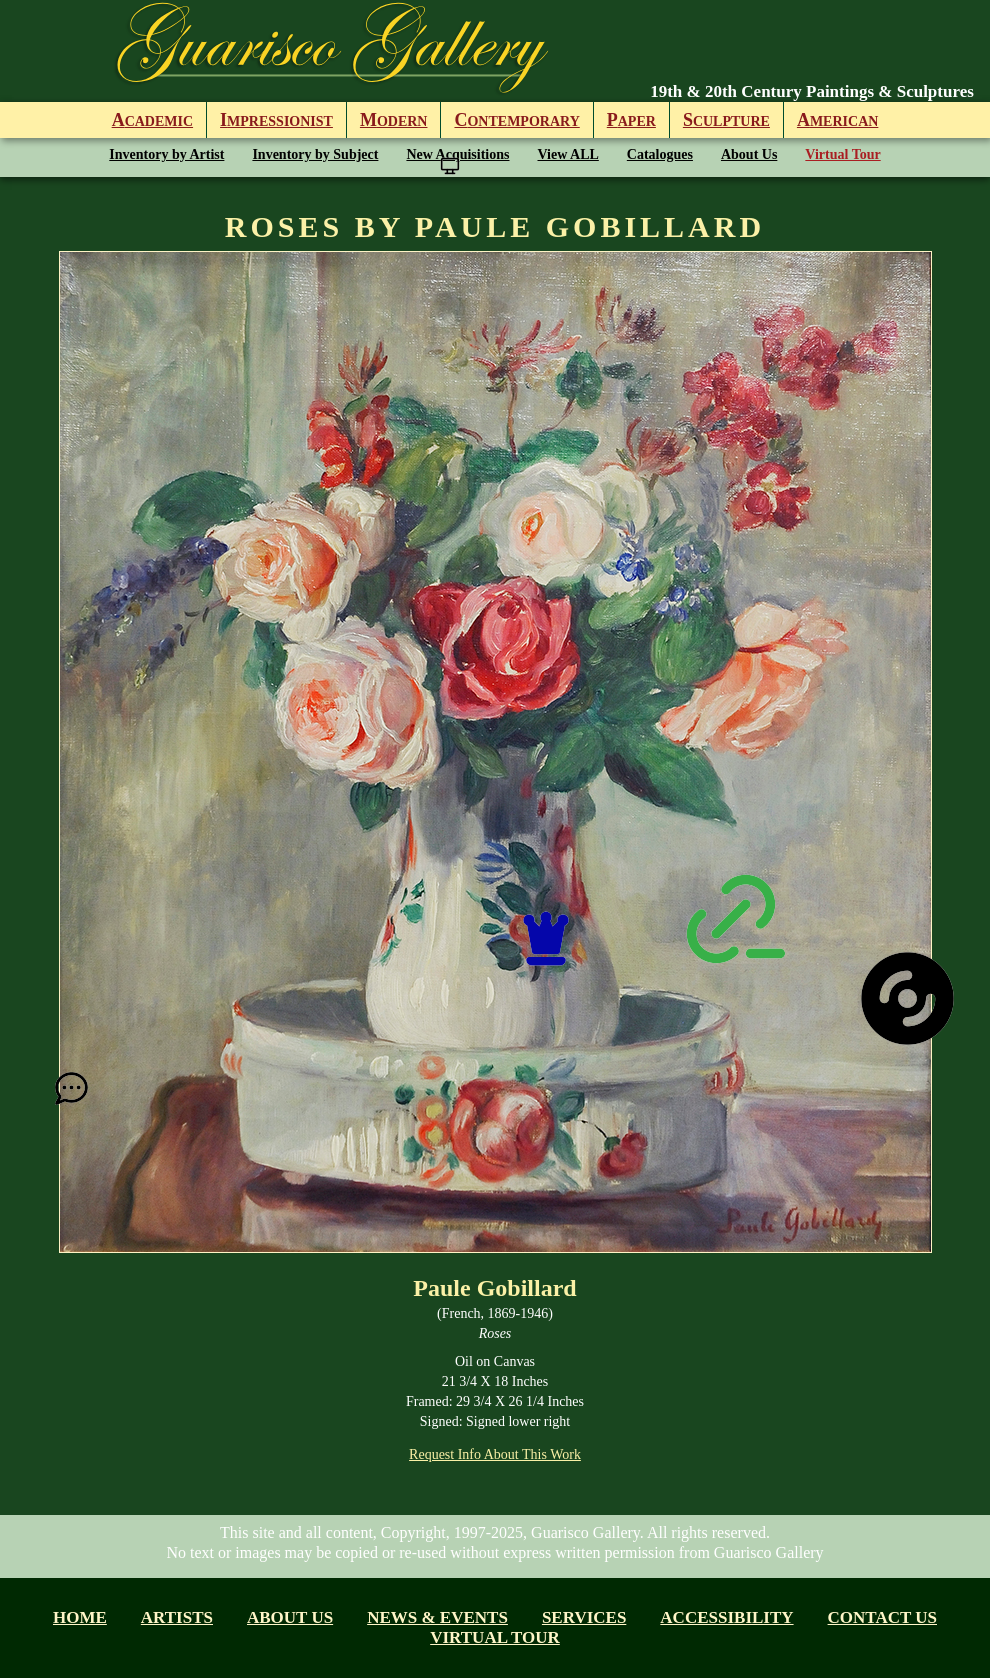  What do you see at coordinates (546, 940) in the screenshot?
I see `select queen piece in chess game` at bounding box center [546, 940].